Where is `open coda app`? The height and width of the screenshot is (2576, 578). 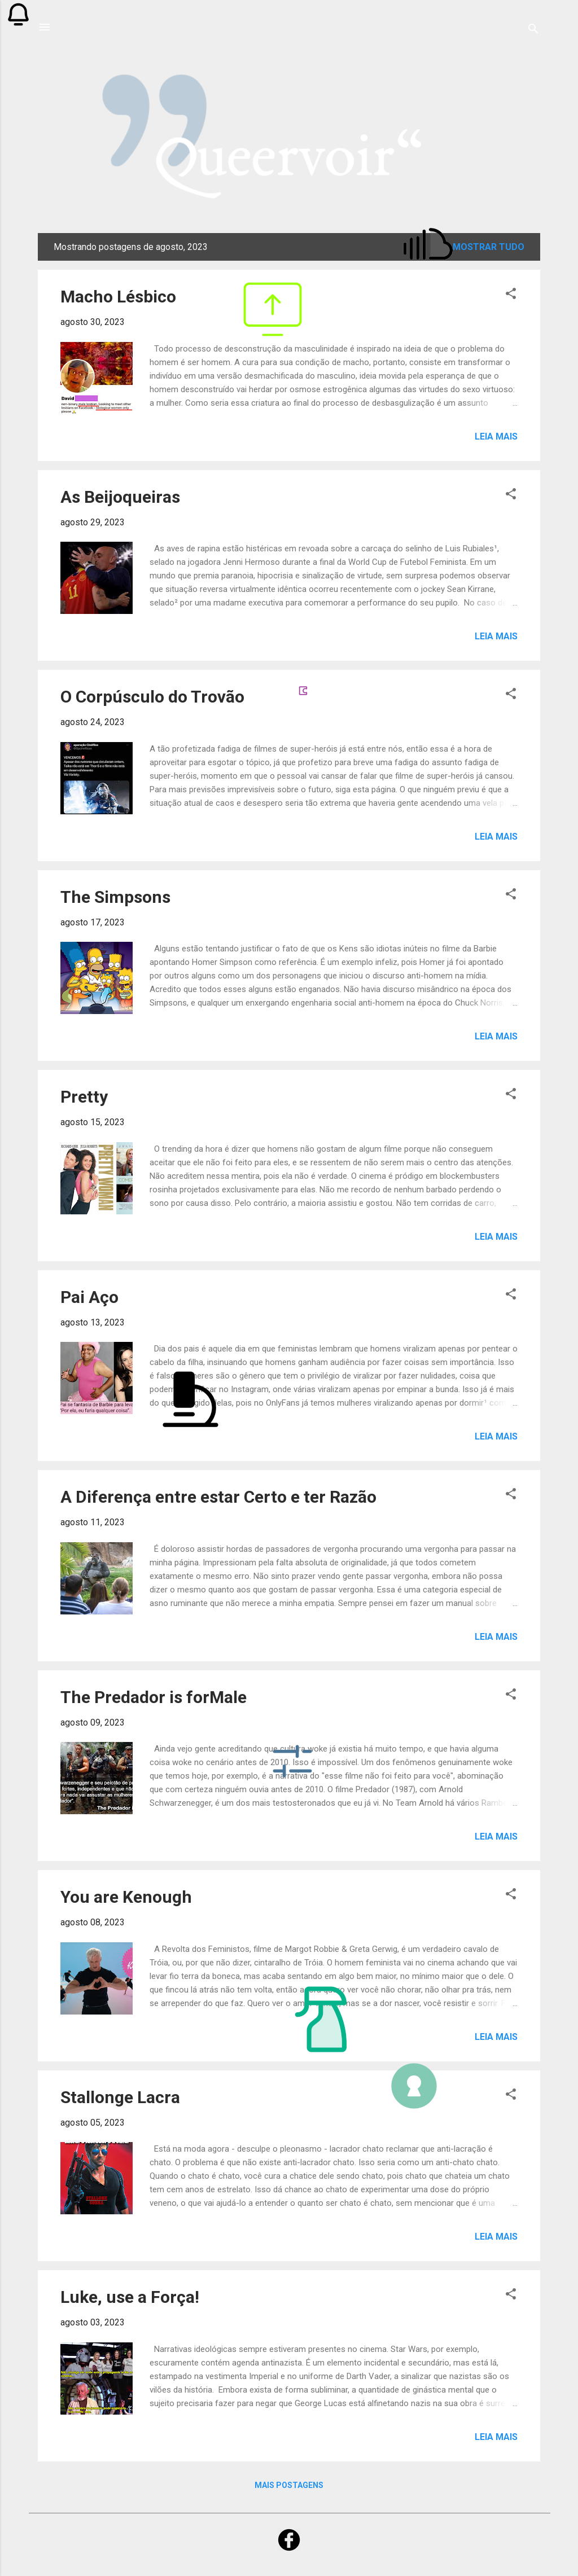 open coda app is located at coordinates (303, 691).